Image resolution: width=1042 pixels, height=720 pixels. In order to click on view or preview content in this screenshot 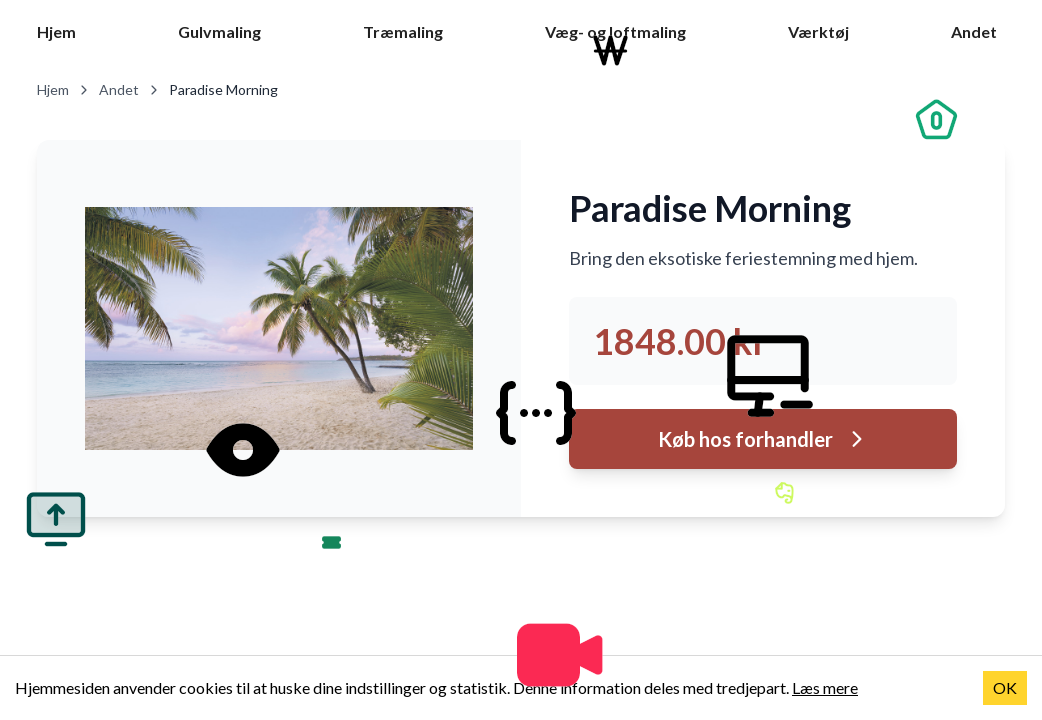, I will do `click(243, 450)`.